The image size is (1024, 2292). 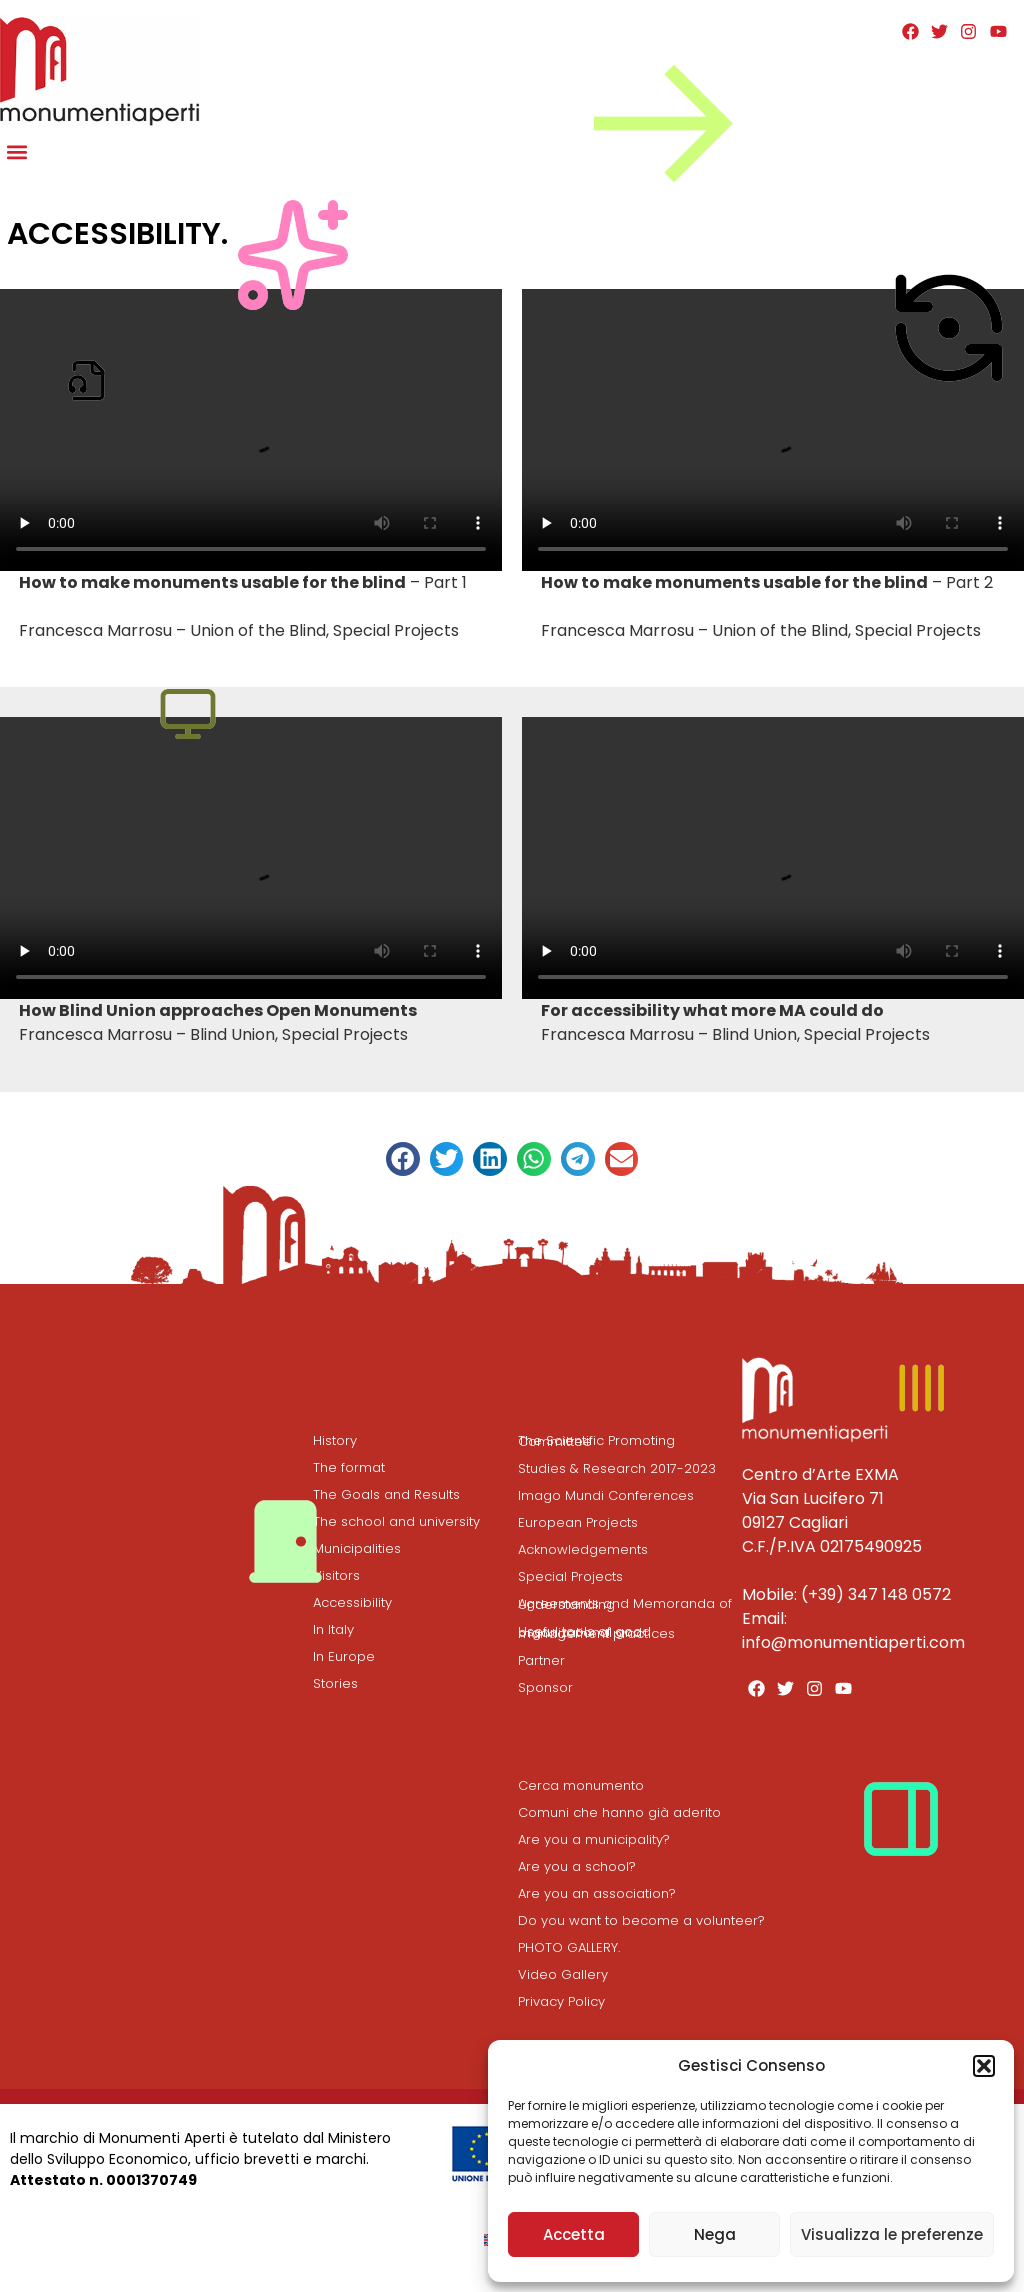 What do you see at coordinates (949, 328) in the screenshot?
I see `refresh or sync with status indicator` at bounding box center [949, 328].